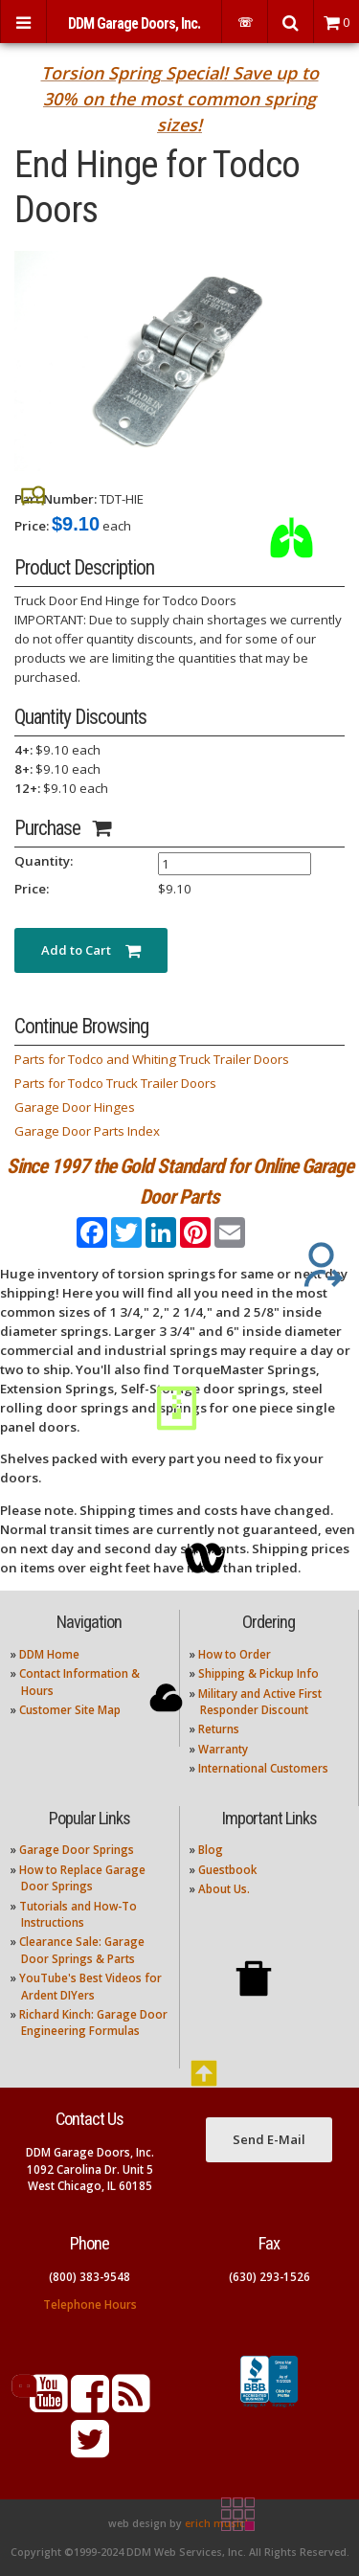  Describe the element at coordinates (254, 1978) in the screenshot. I see `delete selected item` at that location.